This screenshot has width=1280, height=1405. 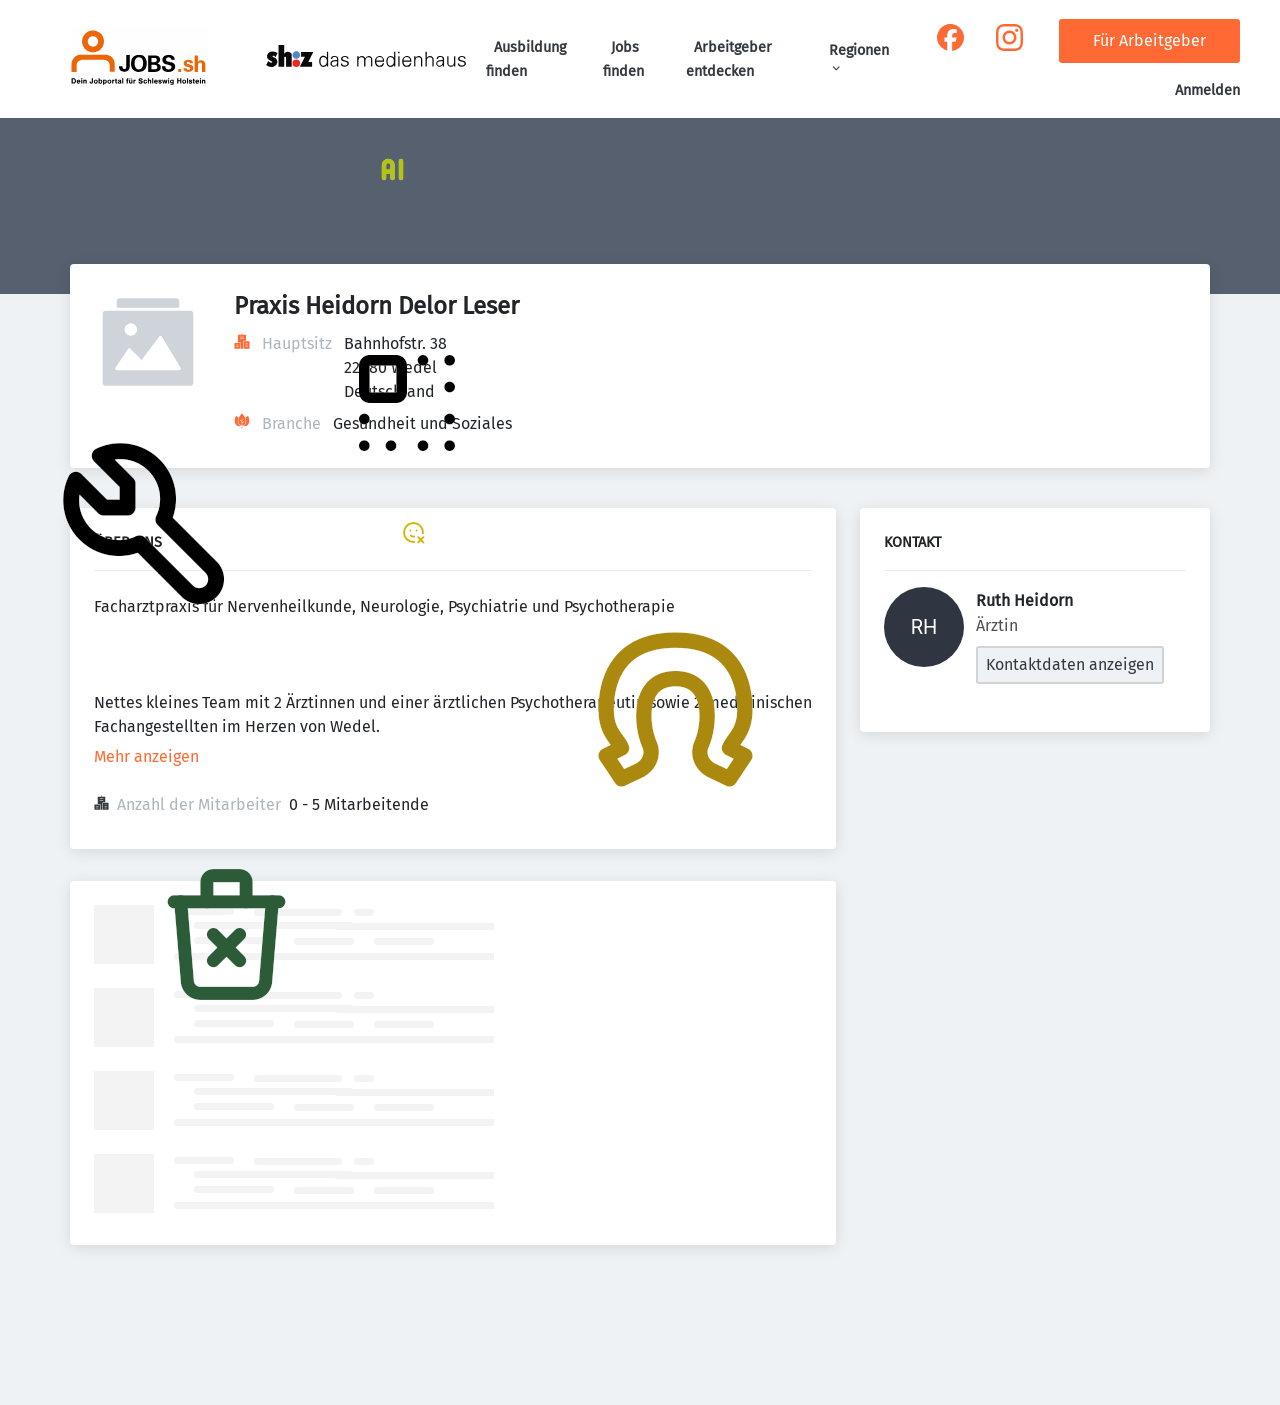 I want to click on access settings or configuration options, so click(x=143, y=523).